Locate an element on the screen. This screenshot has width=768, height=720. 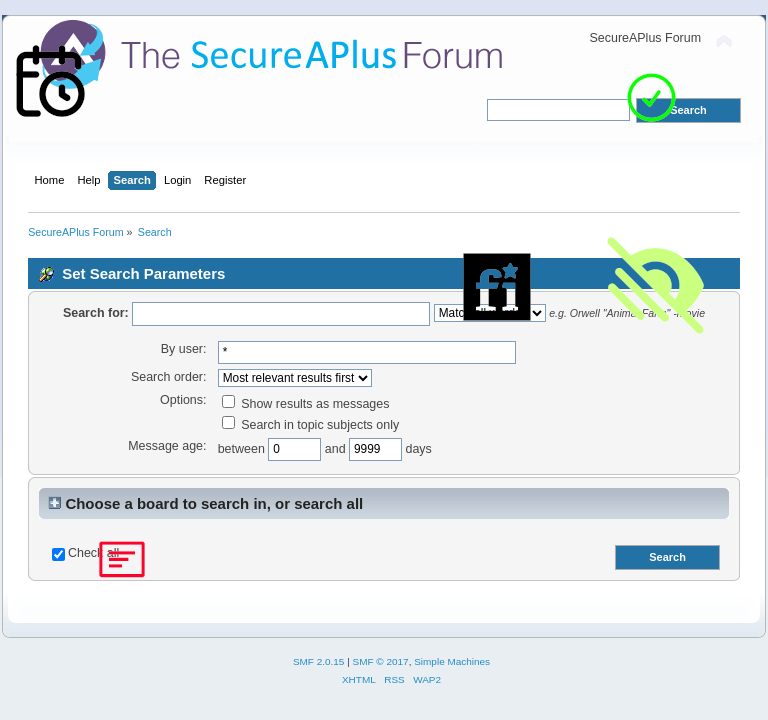
add a new note or document is located at coordinates (122, 561).